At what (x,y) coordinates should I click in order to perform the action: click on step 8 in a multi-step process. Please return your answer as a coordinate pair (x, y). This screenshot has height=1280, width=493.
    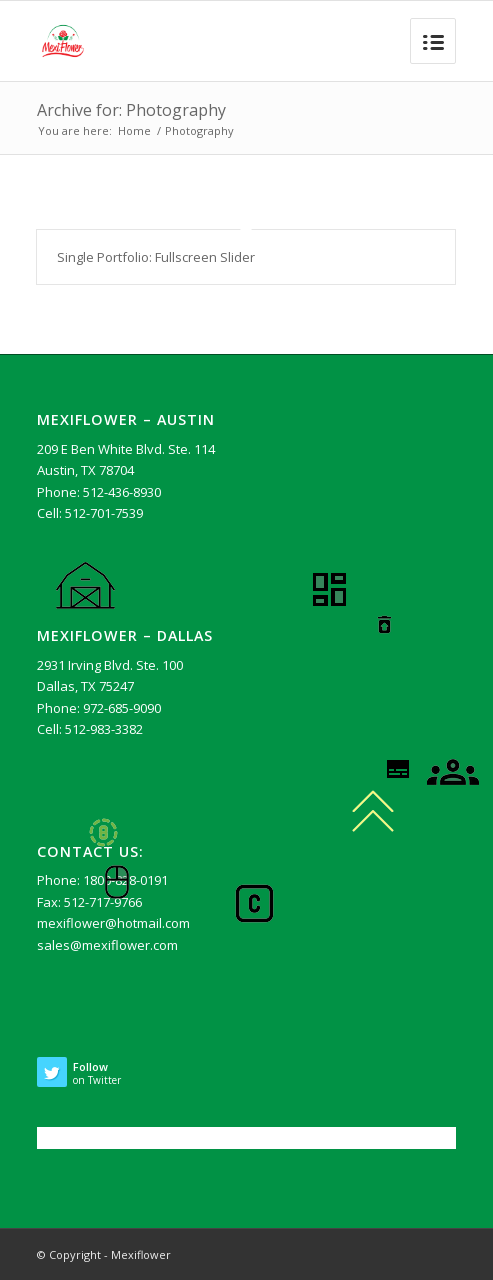
    Looking at the image, I should click on (103, 832).